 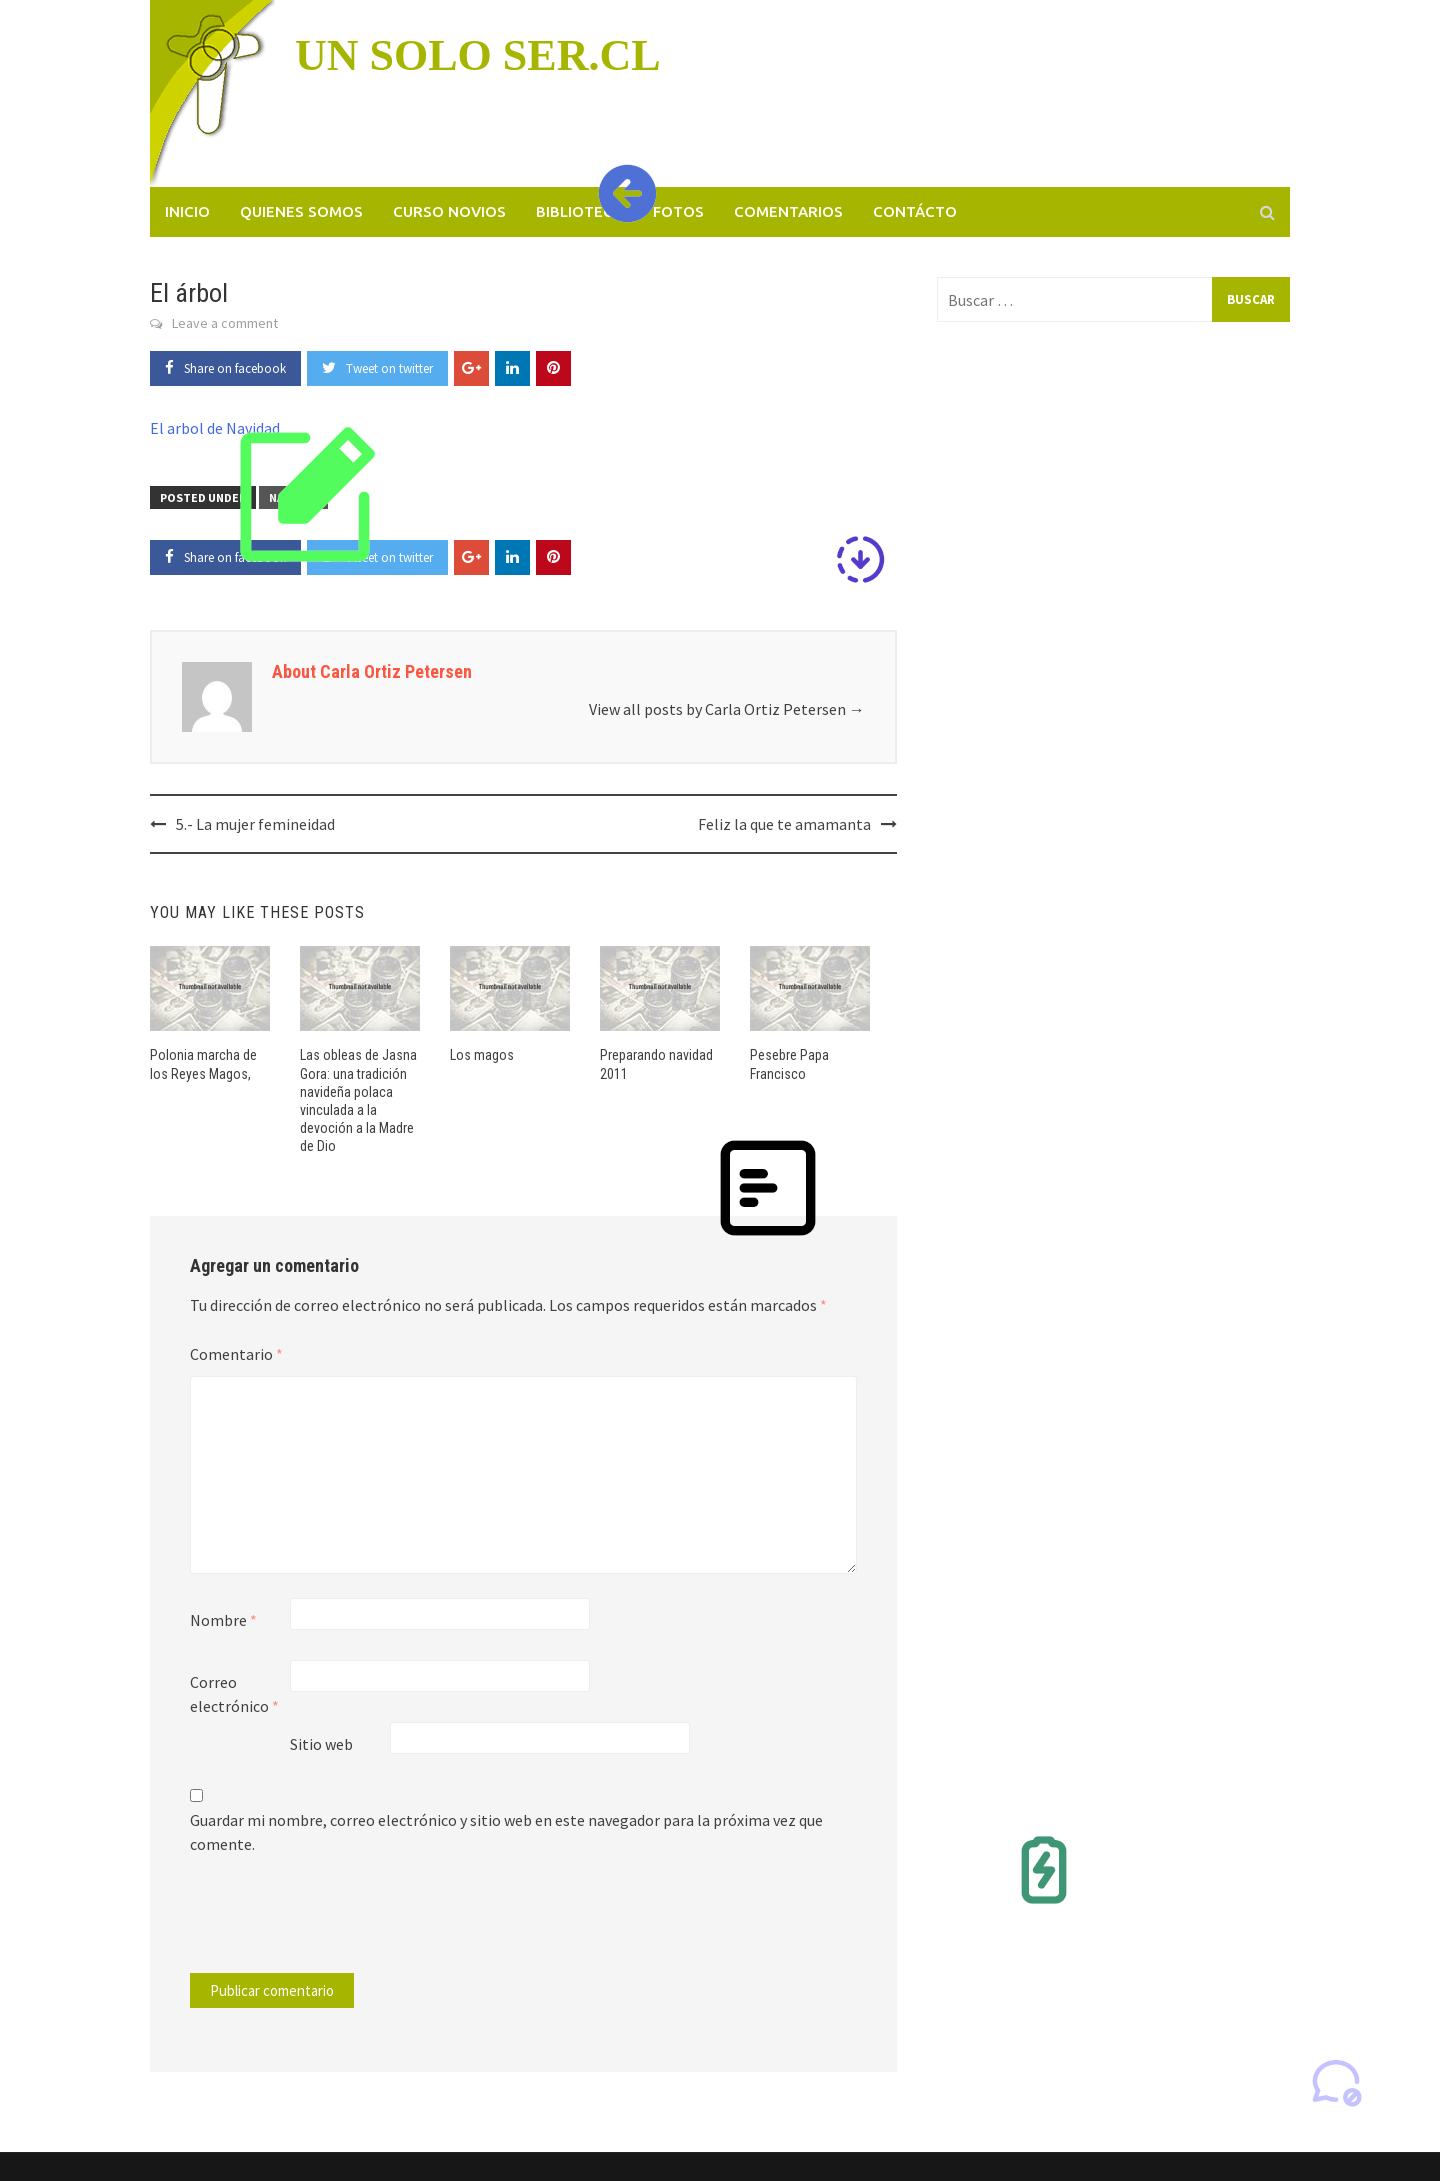 I want to click on indicates device is currently charging, so click(x=1044, y=1870).